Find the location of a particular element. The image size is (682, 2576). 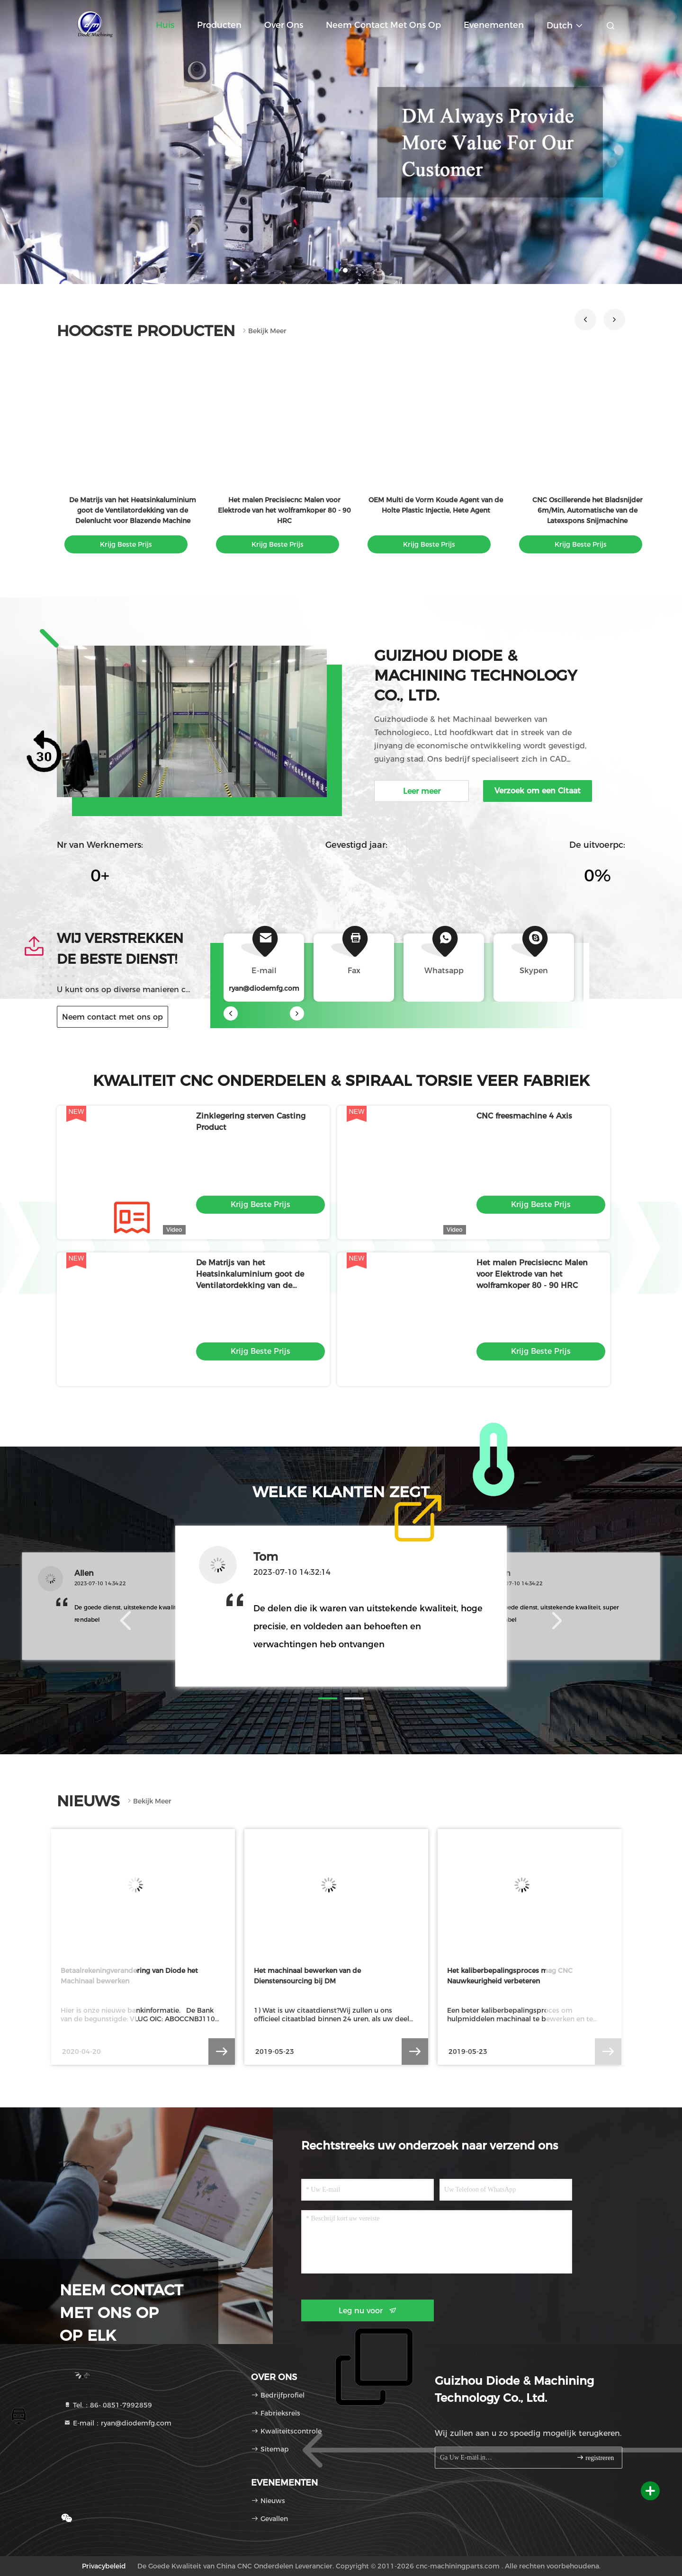

open link in a new tab or window is located at coordinates (418, 1518).